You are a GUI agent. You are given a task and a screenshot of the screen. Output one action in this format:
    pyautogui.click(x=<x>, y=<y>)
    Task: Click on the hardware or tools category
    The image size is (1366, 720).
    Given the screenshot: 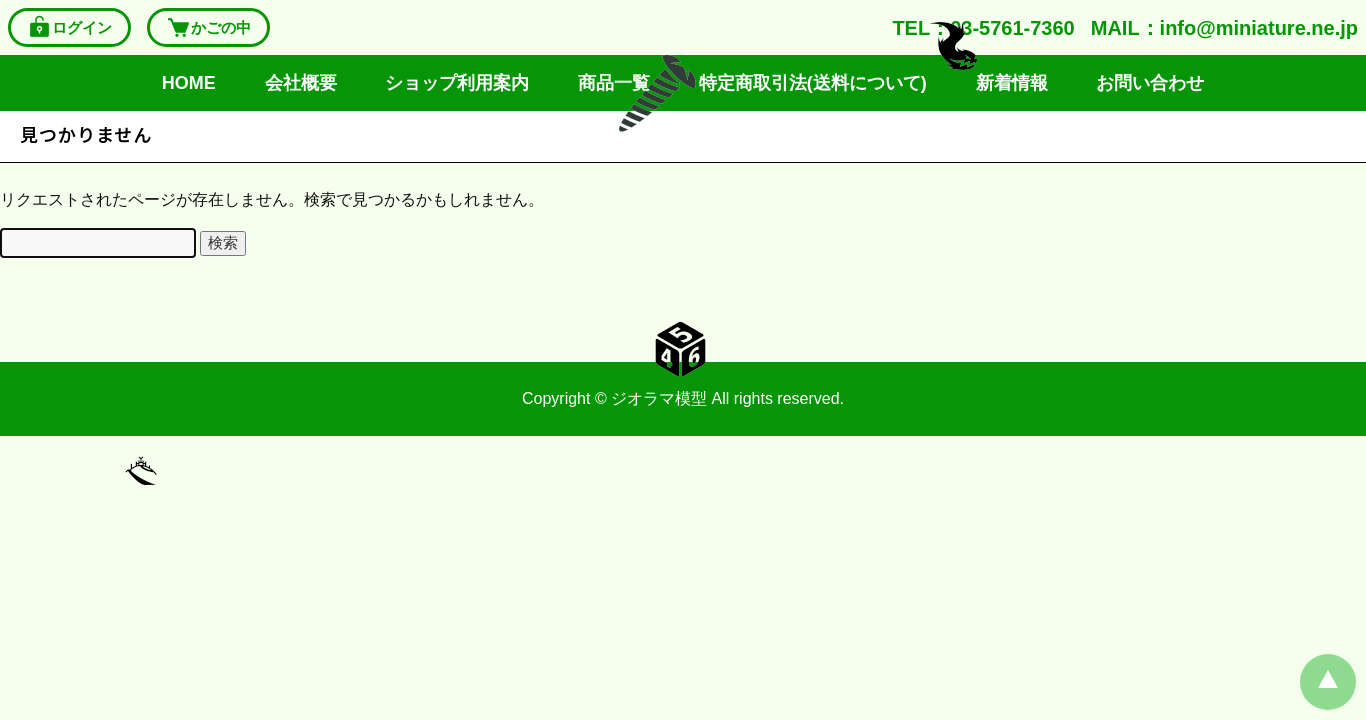 What is the action you would take?
    pyautogui.click(x=657, y=93)
    